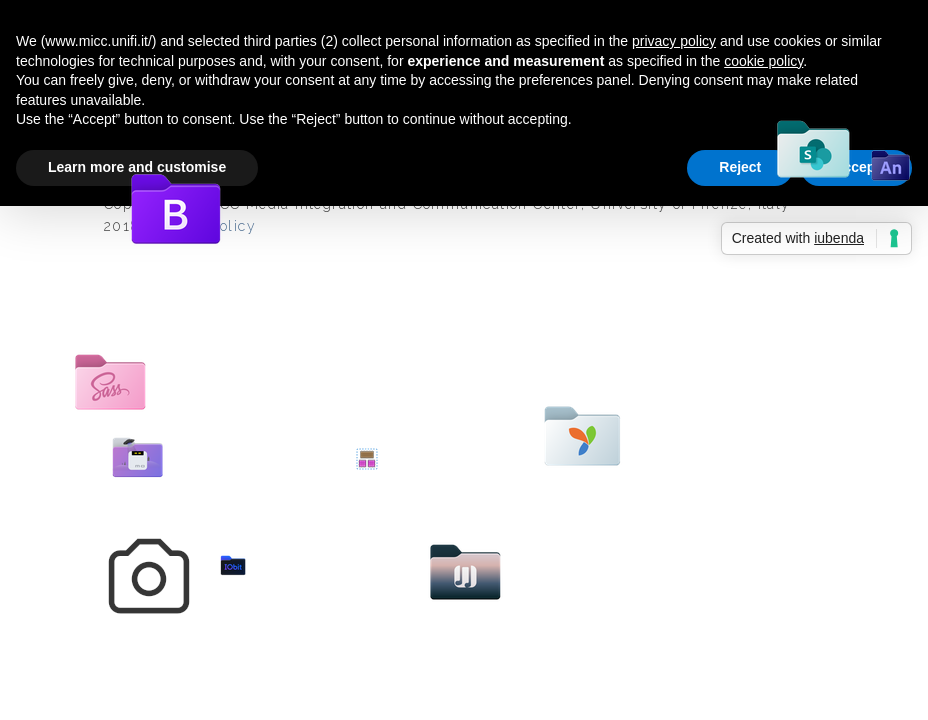 This screenshot has height=720, width=928. Describe the element at coordinates (367, 459) in the screenshot. I see `select all items in the current view` at that location.